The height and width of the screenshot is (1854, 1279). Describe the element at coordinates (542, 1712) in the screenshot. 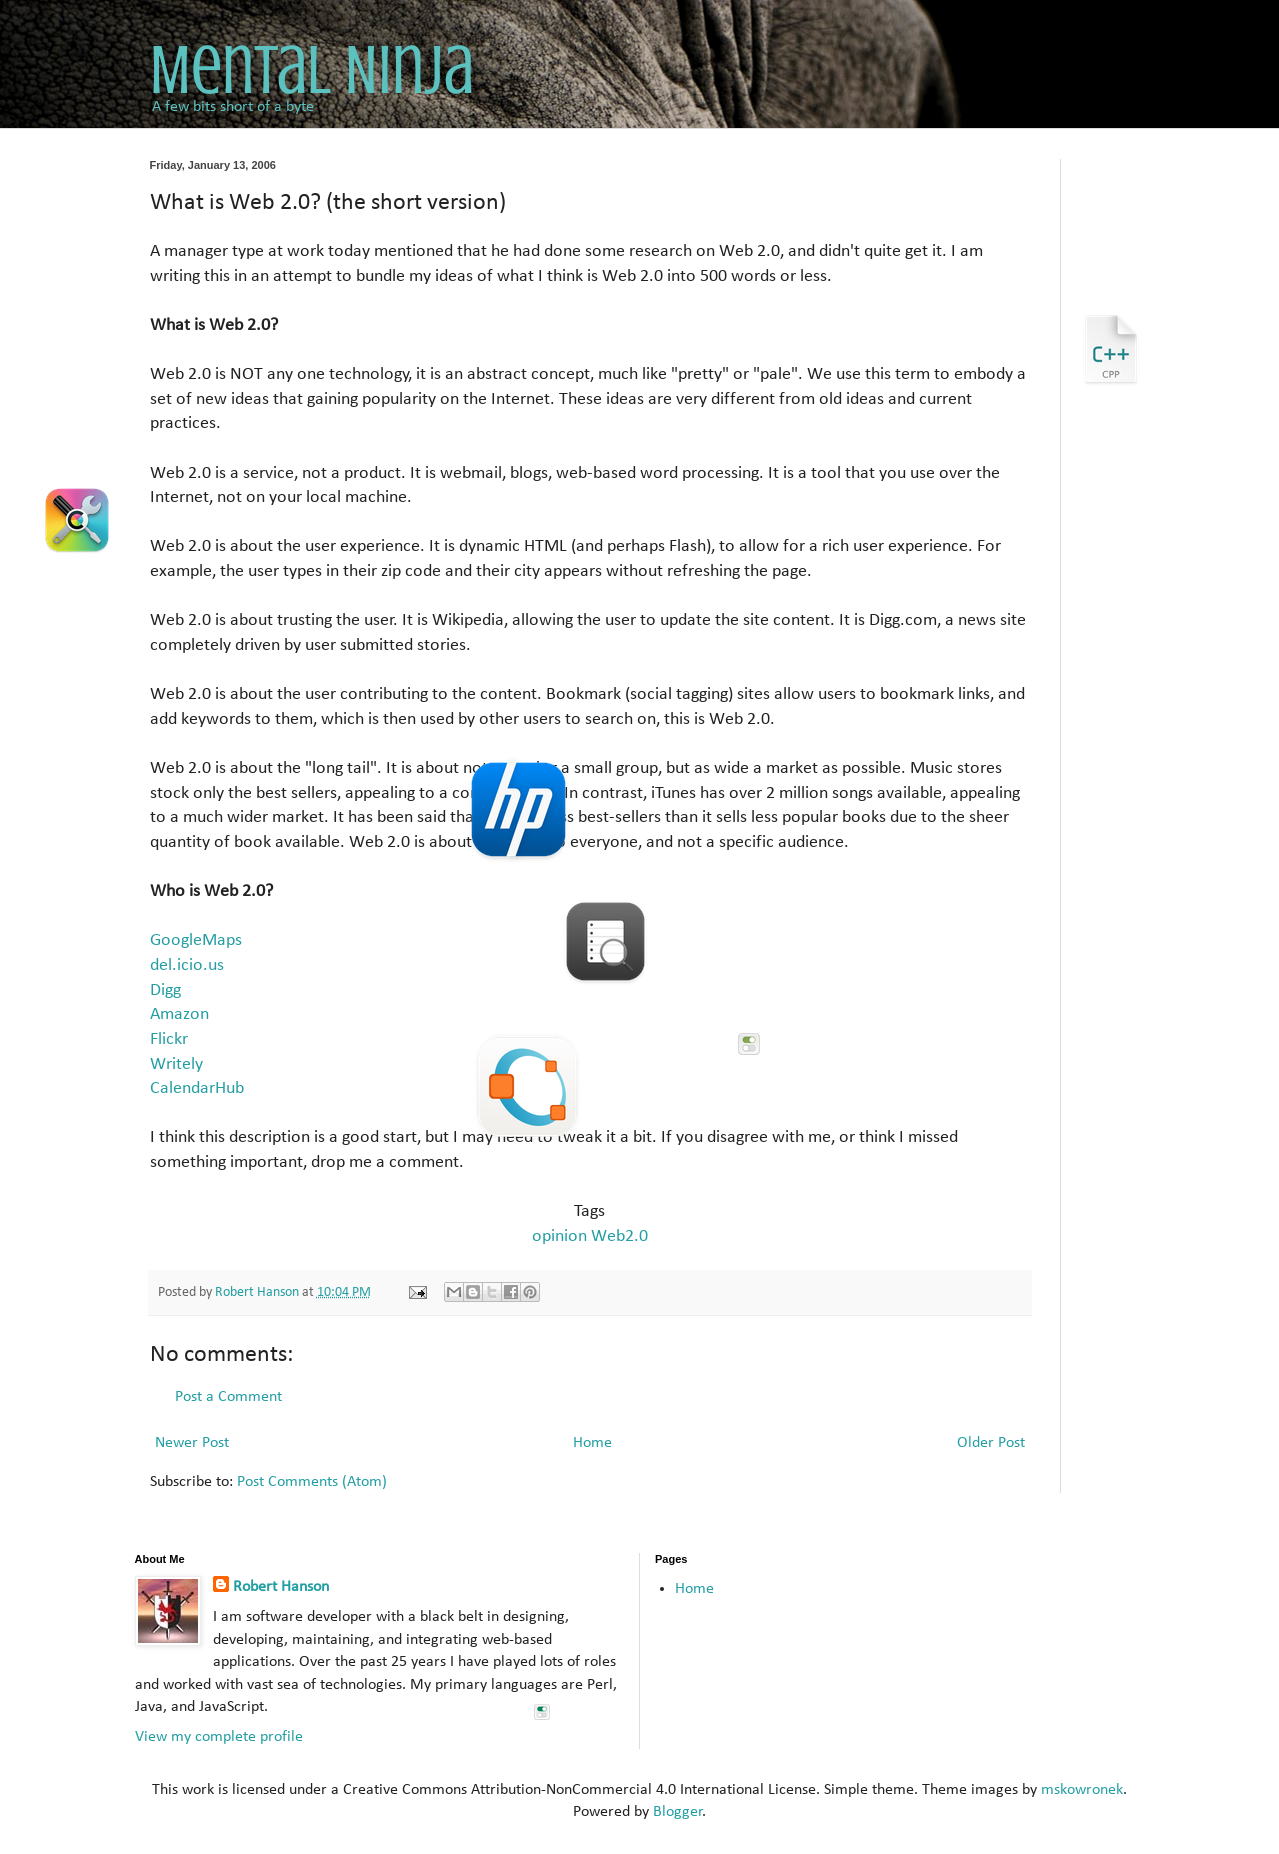

I see `open desktop settings and preferences` at that location.